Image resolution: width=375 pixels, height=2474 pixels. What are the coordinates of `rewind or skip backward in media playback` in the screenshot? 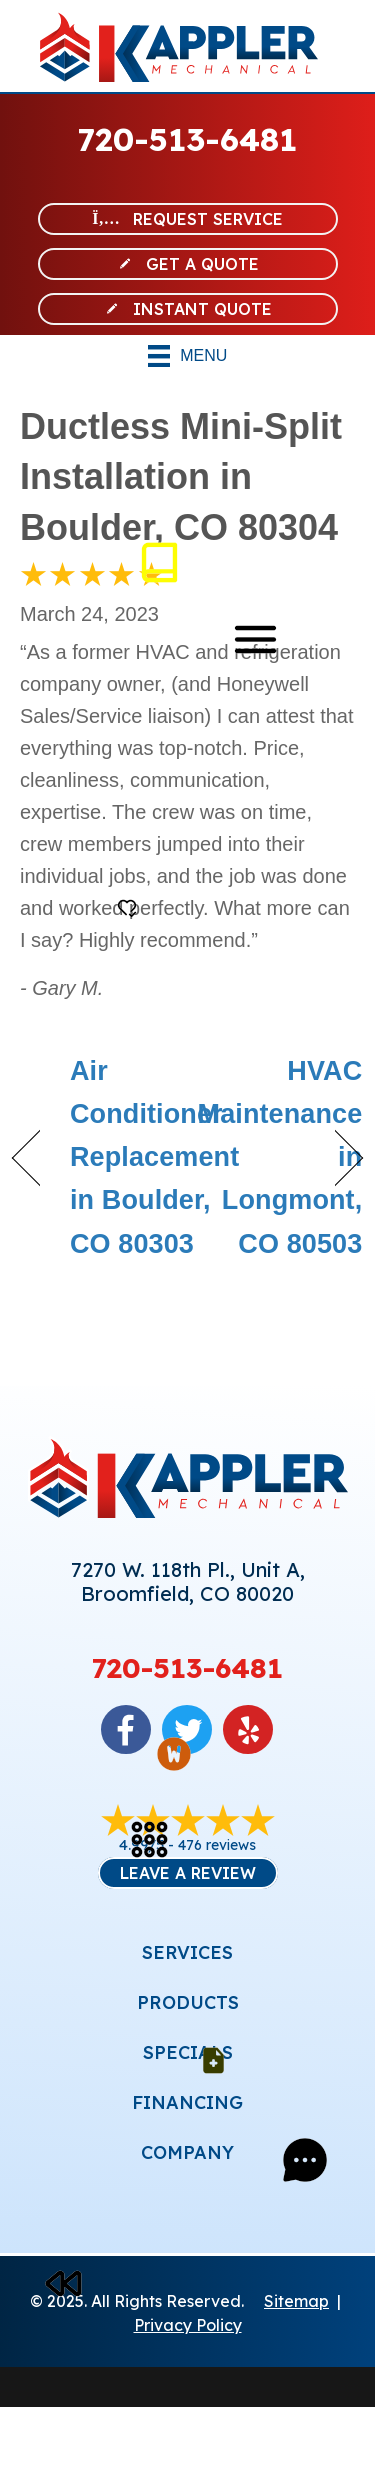 It's located at (65, 2283).